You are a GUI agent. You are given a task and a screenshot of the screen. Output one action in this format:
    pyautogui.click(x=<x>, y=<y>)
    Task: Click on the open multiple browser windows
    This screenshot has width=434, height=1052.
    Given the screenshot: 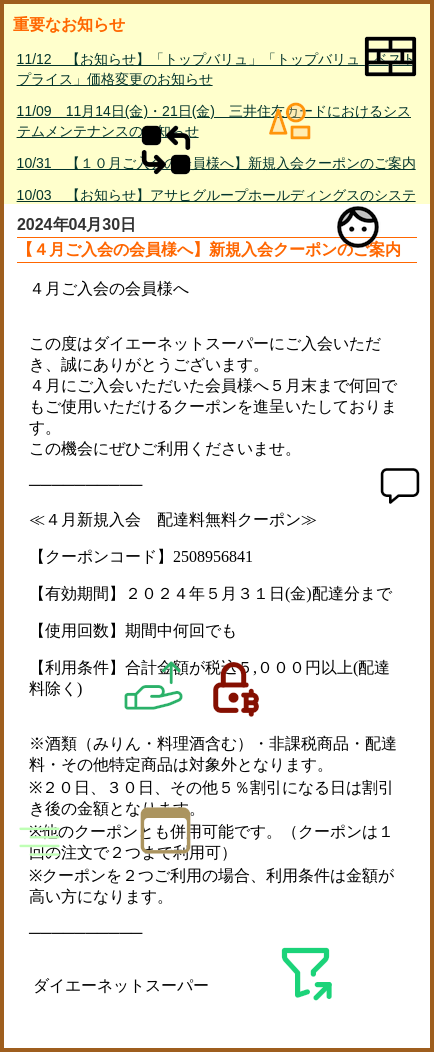 What is the action you would take?
    pyautogui.click(x=165, y=830)
    